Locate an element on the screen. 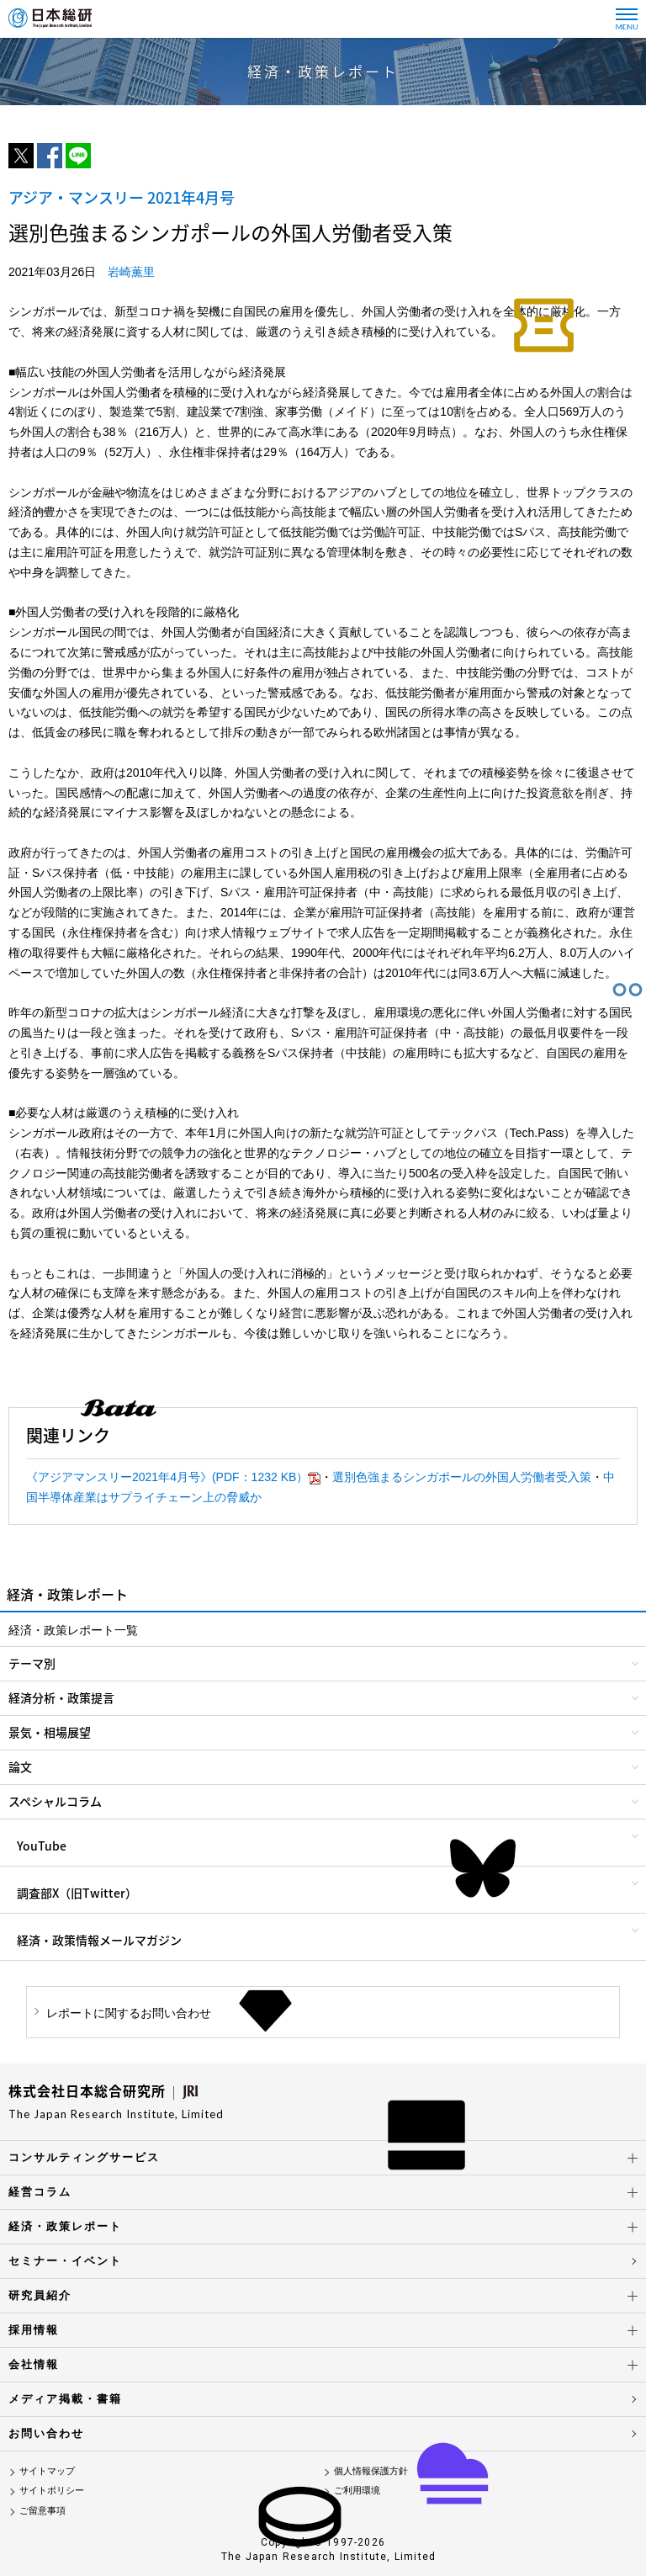 This screenshot has width=646, height=2576. open the Bluesky app is located at coordinates (483, 1868).